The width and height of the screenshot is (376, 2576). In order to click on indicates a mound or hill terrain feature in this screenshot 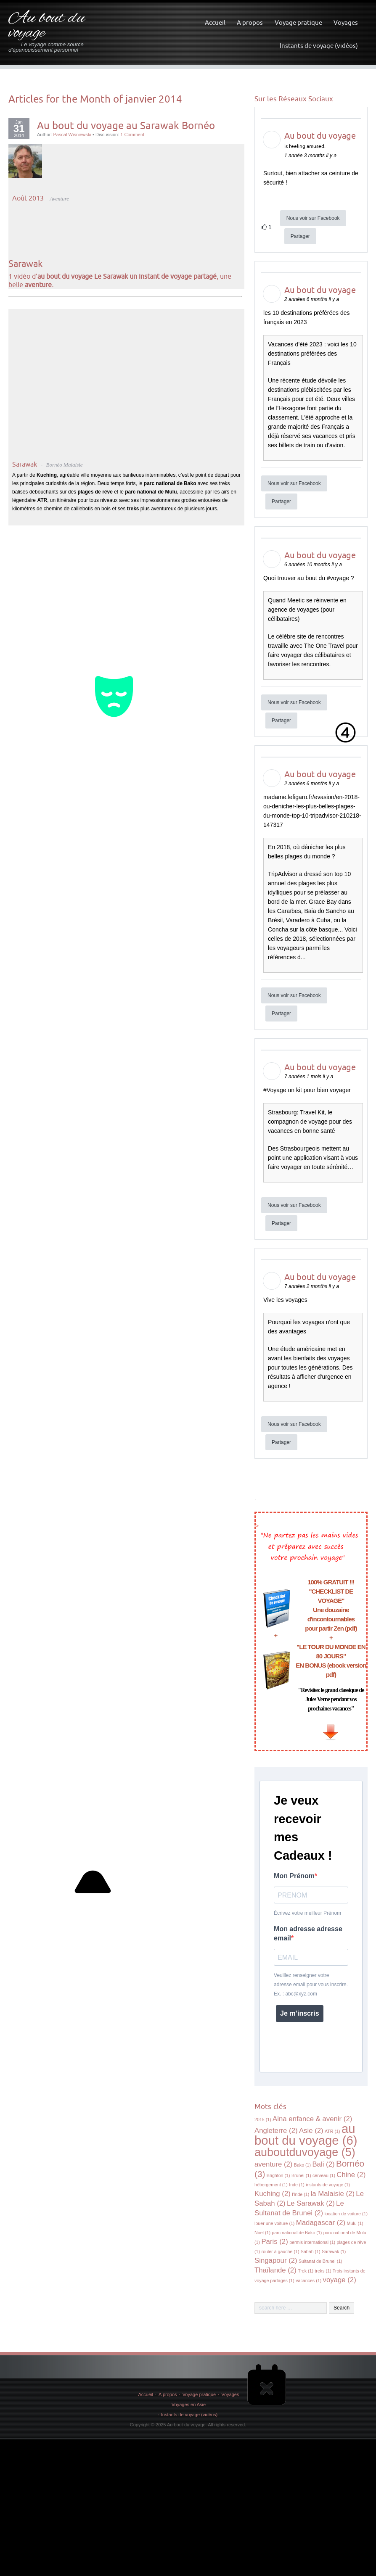, I will do `click(93, 1882)`.